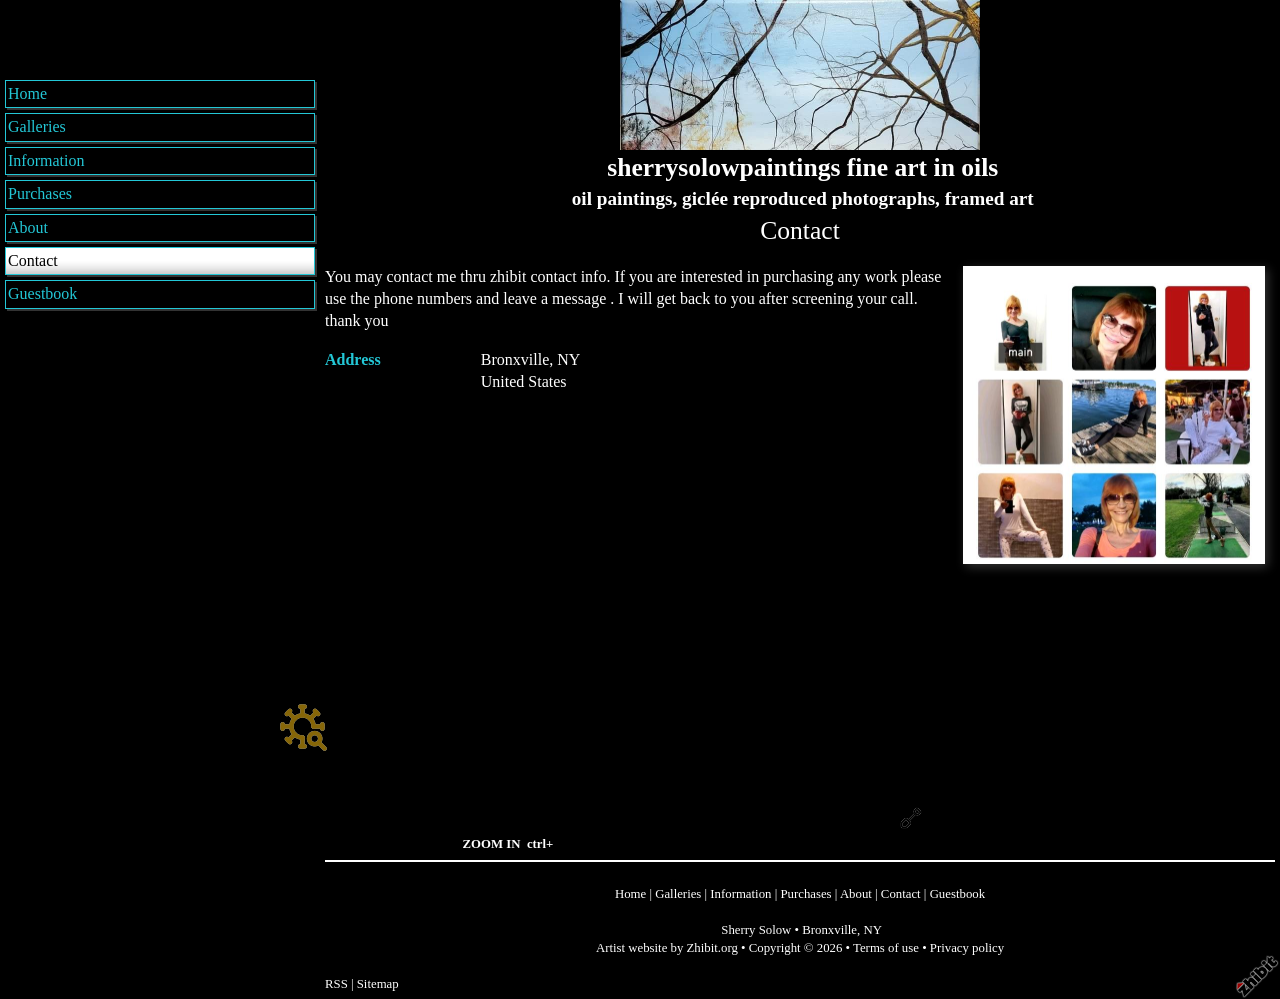 This screenshot has height=999, width=1280. I want to click on access gardening or landscaping tools, so click(911, 818).